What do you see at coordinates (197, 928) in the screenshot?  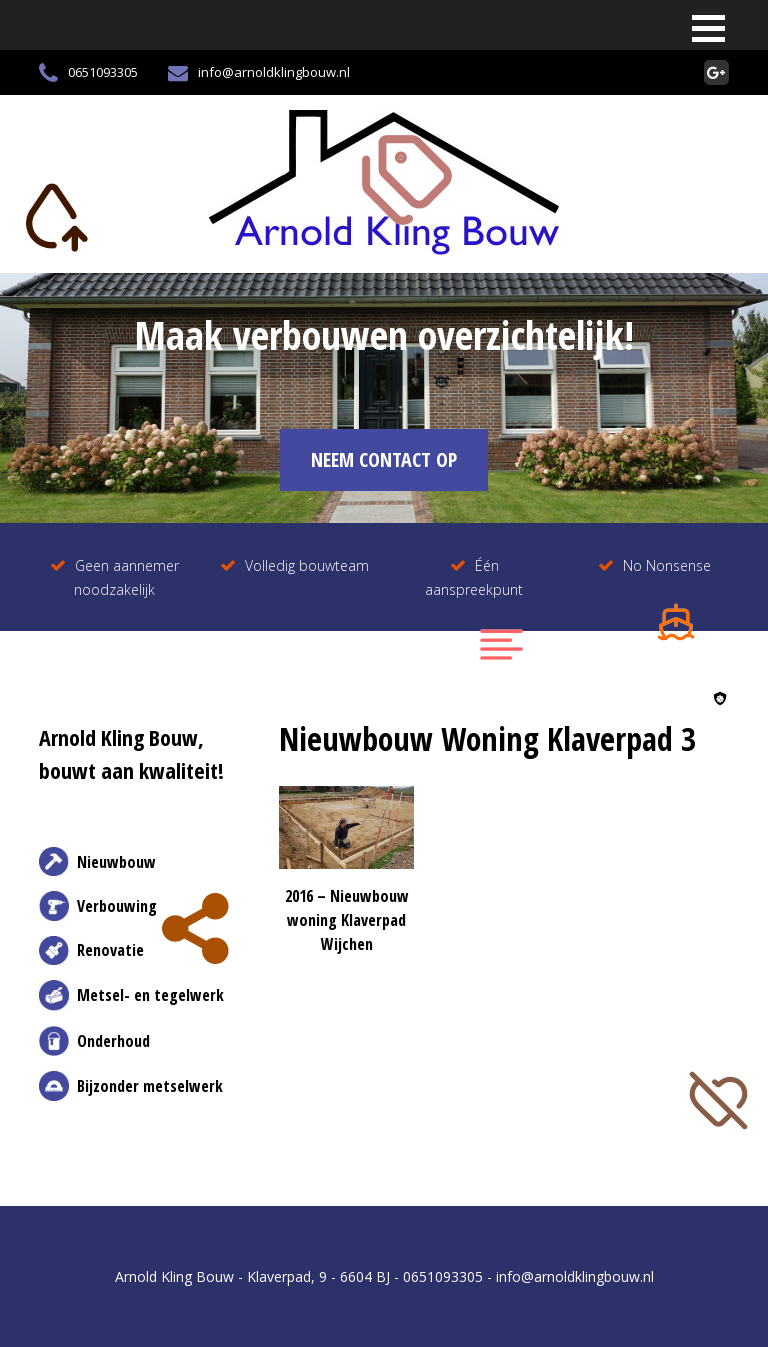 I see `share content with others` at bounding box center [197, 928].